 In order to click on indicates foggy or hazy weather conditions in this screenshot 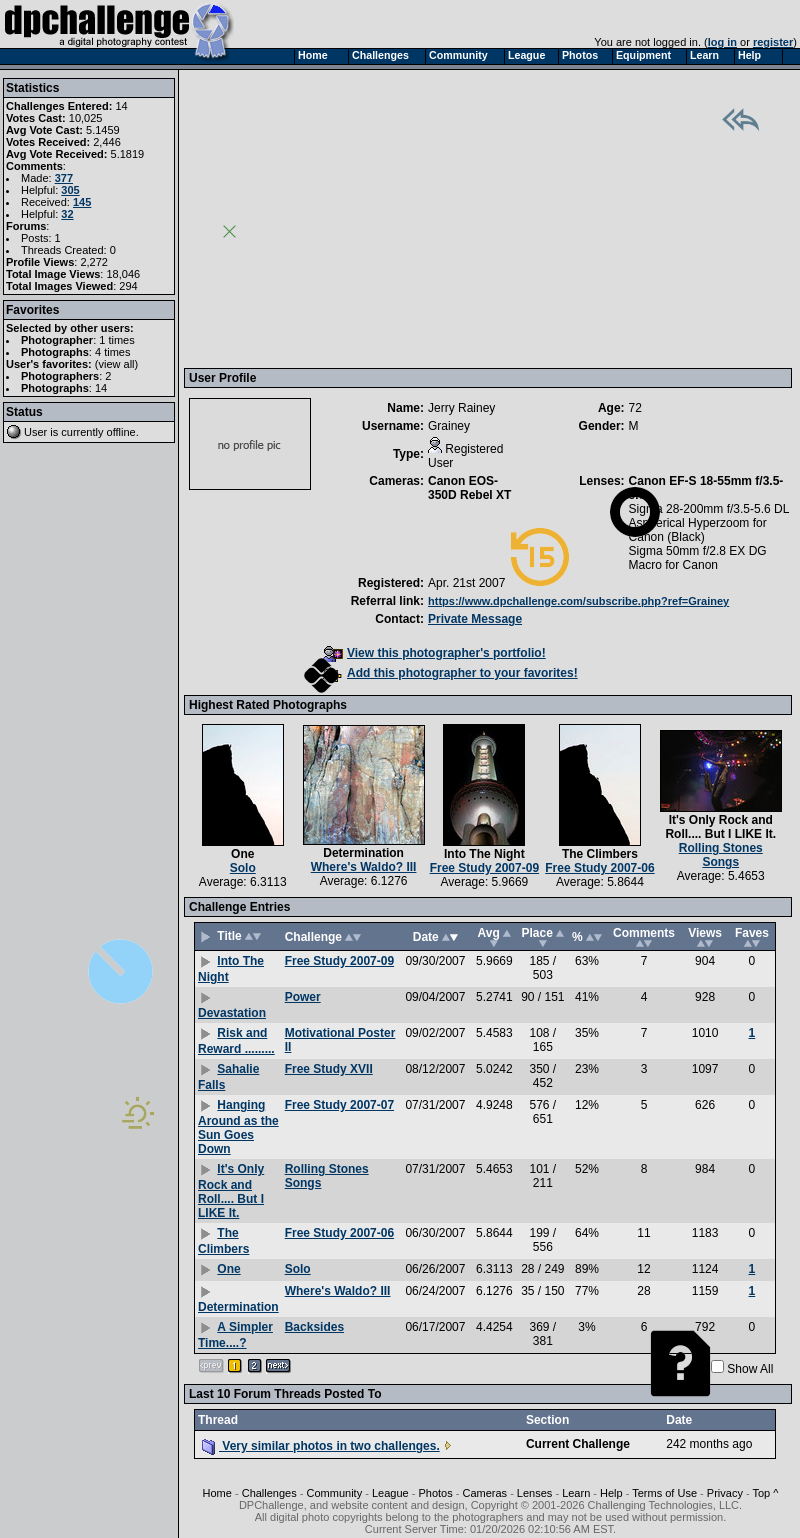, I will do `click(137, 1113)`.